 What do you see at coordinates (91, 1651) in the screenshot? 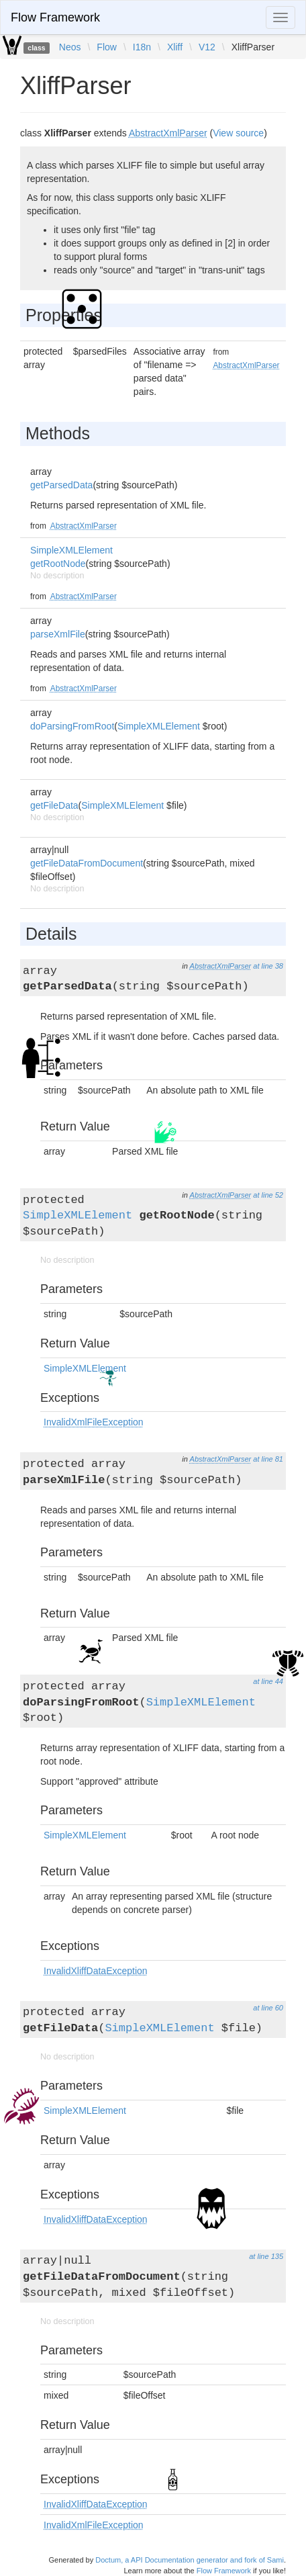
I see `ostrich character or animal in a game` at bounding box center [91, 1651].